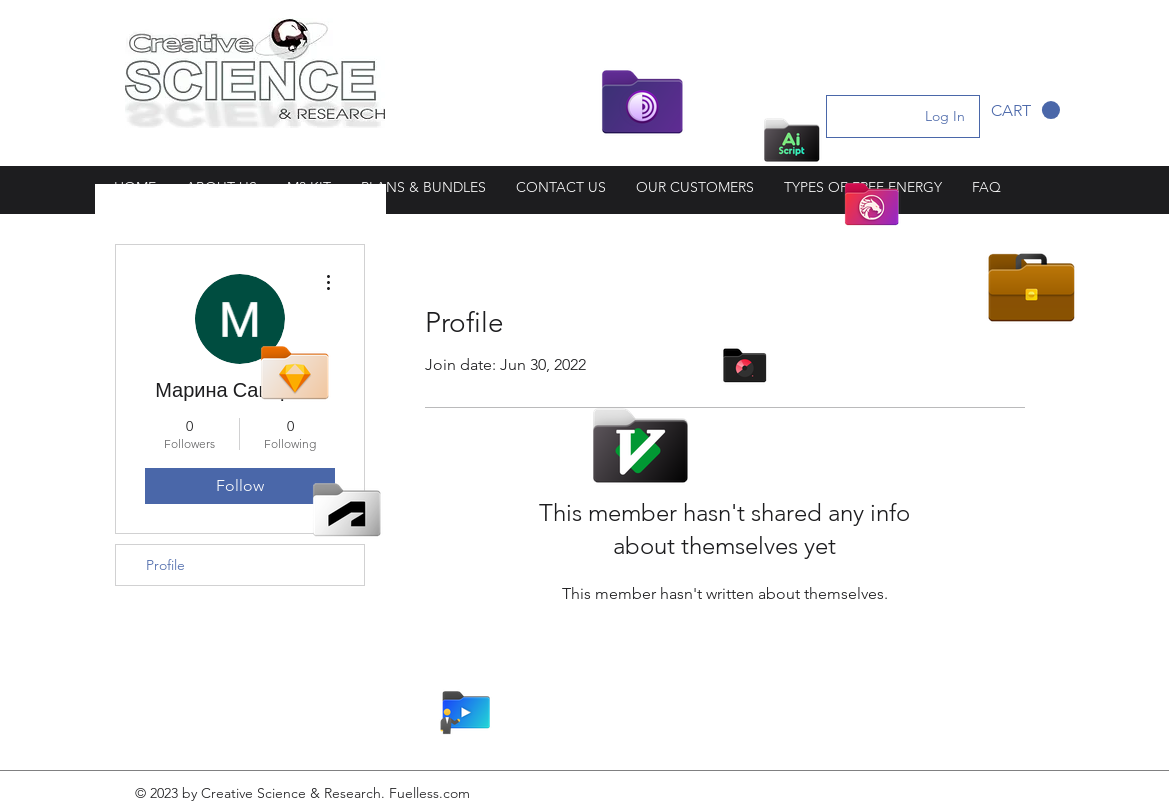  What do you see at coordinates (791, 141) in the screenshot?
I see `open folder containing AI scripts` at bounding box center [791, 141].